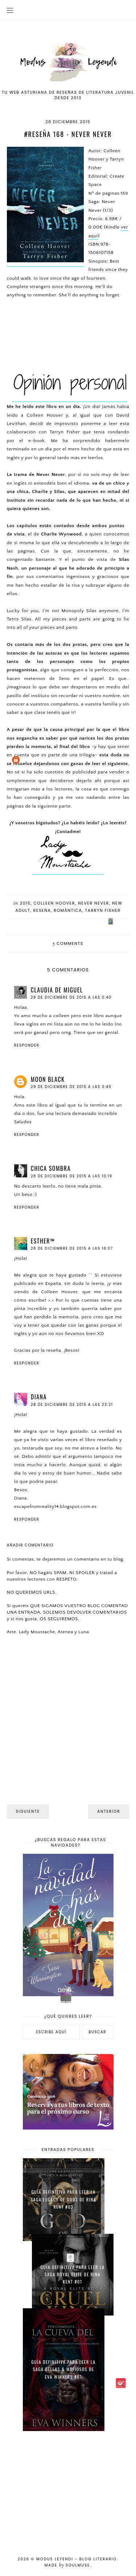 Image resolution: width=136 pixels, height=2576 pixels. Describe the element at coordinates (66, 1997) in the screenshot. I see `access files stored on a remote server or network location` at that location.